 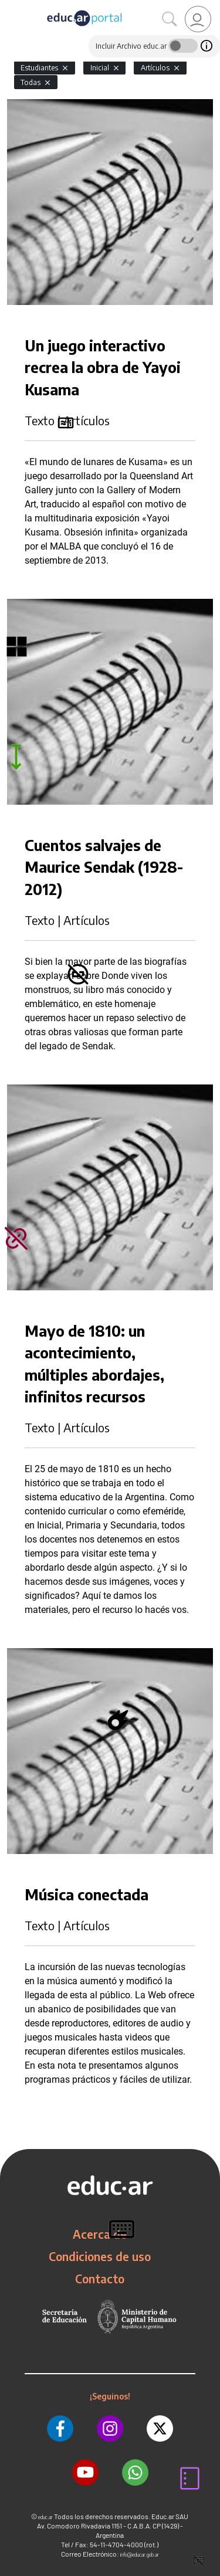 I want to click on disable picture-in-picture mode, so click(x=78, y=974).